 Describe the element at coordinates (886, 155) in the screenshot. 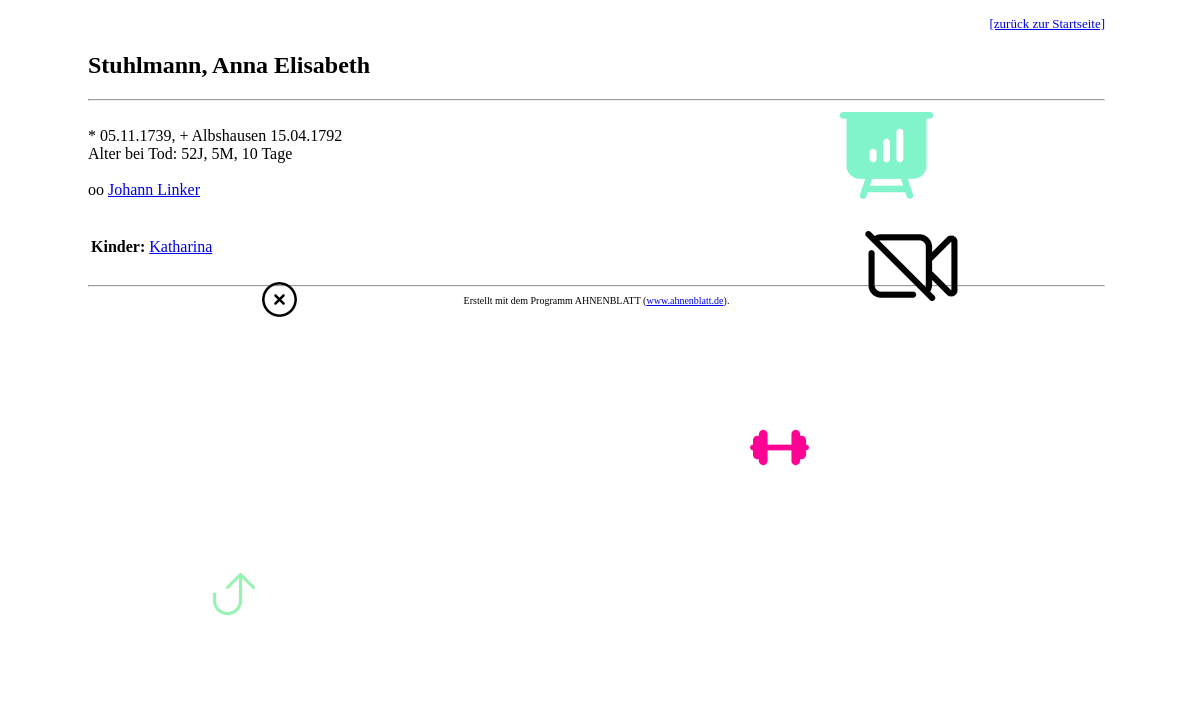

I see `view presentation or slideshow` at that location.